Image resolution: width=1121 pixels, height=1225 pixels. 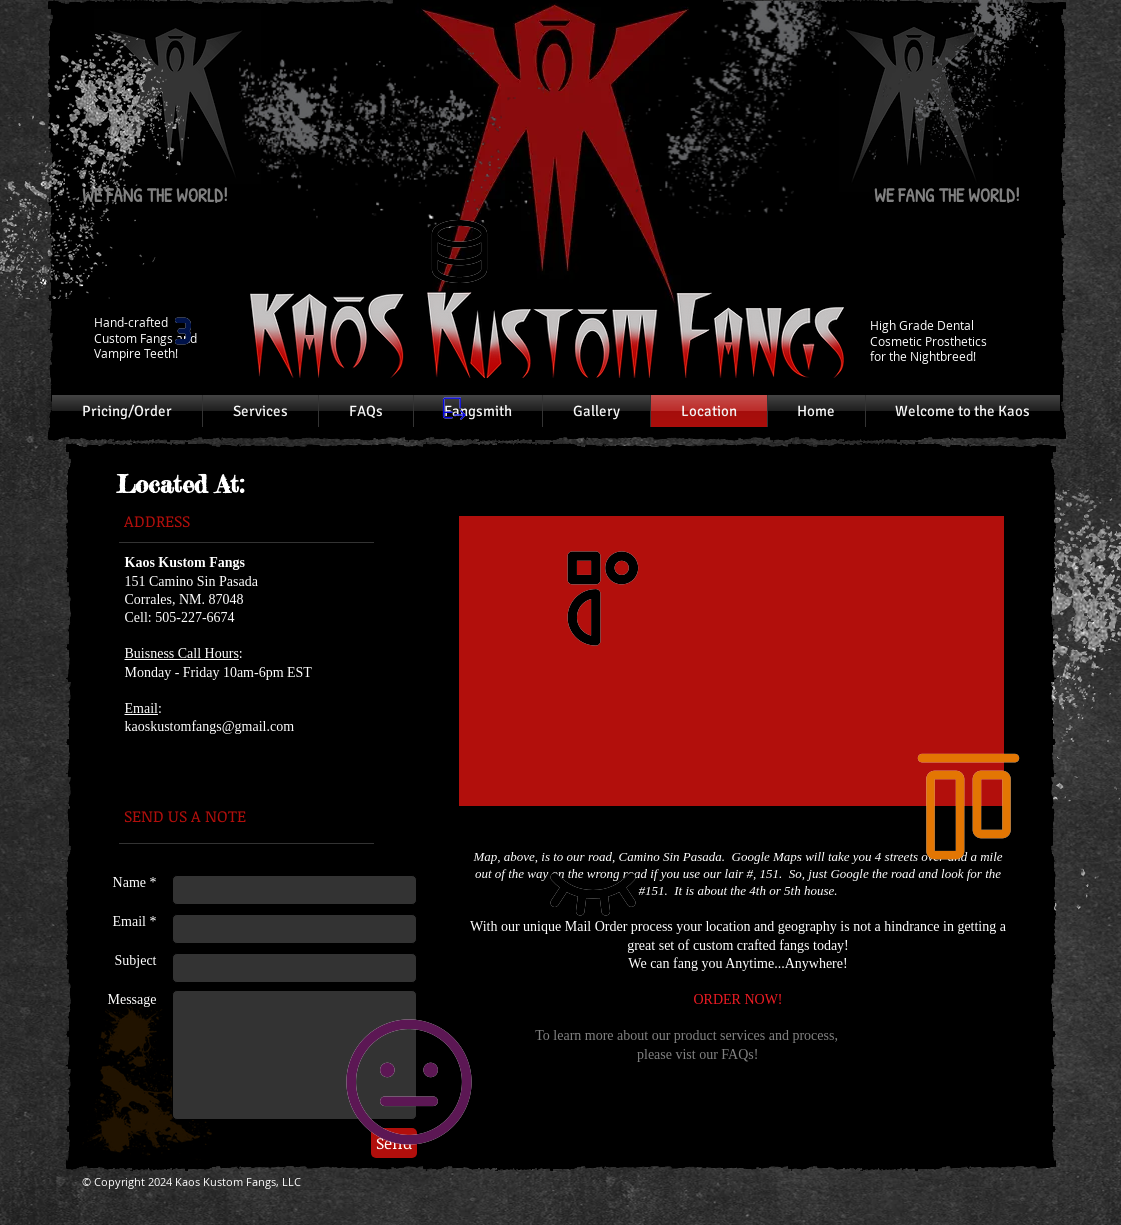 I want to click on align selected elements to the top, so click(x=968, y=804).